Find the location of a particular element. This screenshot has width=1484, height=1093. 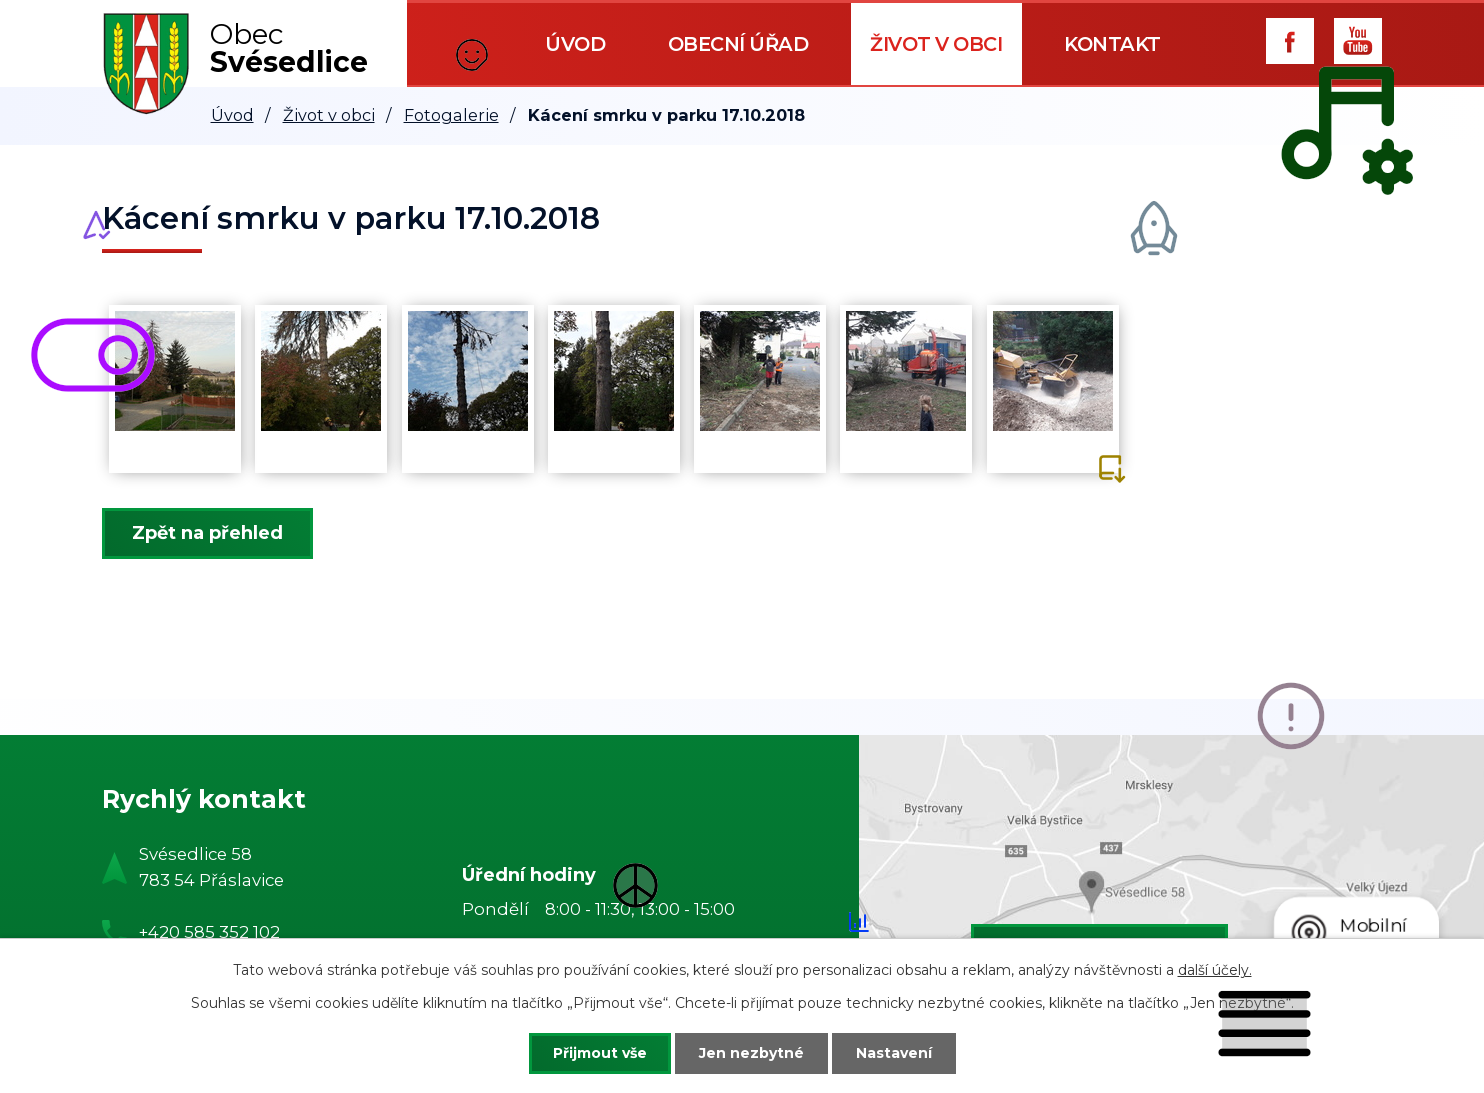

add a sticker to your message is located at coordinates (472, 55).